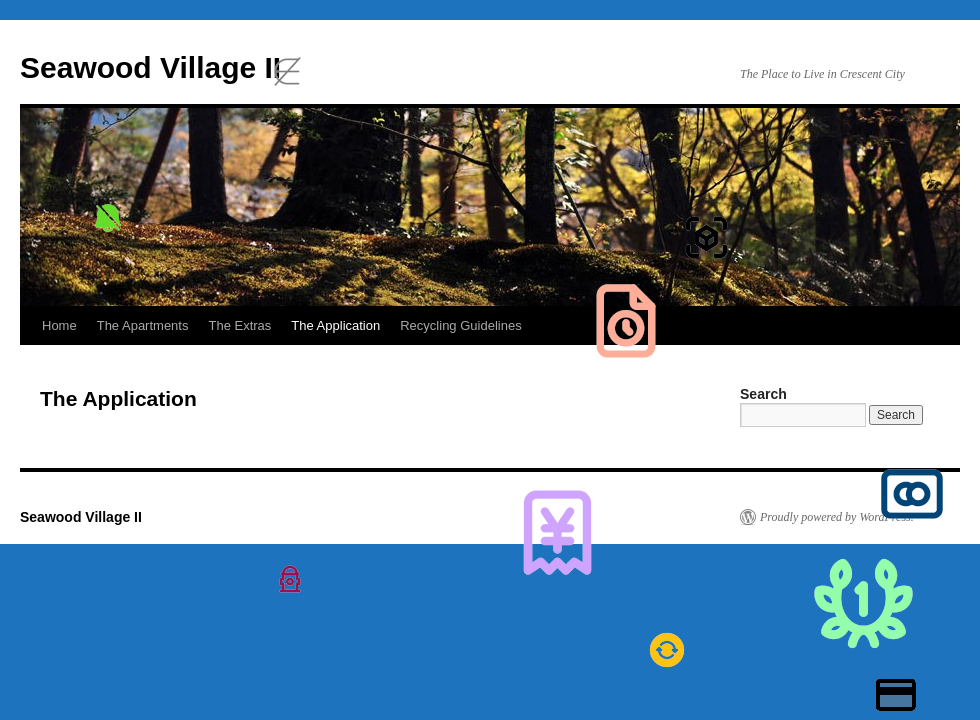 Image resolution: width=980 pixels, height=720 pixels. What do you see at coordinates (626, 321) in the screenshot?
I see `view file history or recent changes` at bounding box center [626, 321].